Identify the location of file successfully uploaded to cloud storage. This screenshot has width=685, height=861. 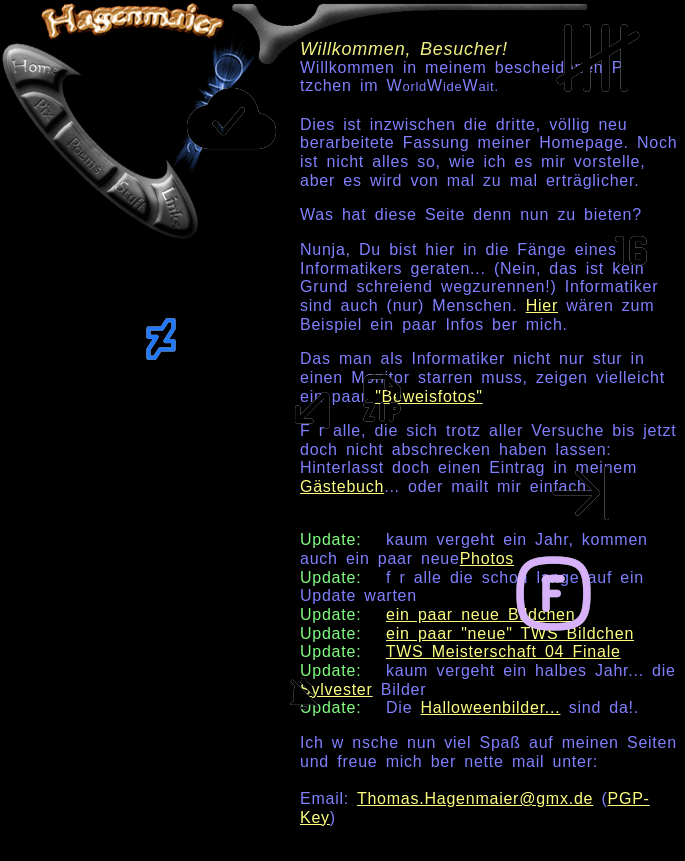
(231, 118).